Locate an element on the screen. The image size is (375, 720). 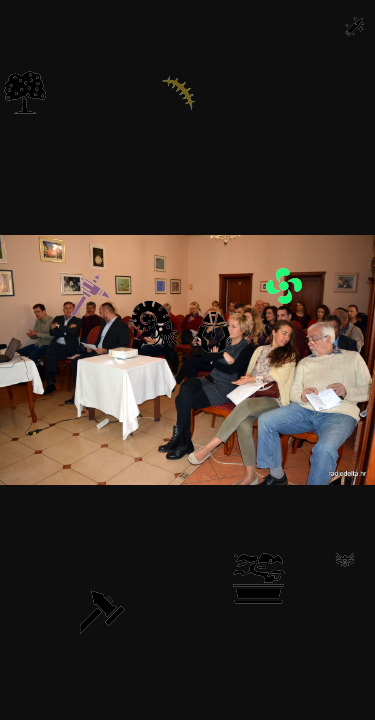
select warlock class or character is located at coordinates (213, 332).